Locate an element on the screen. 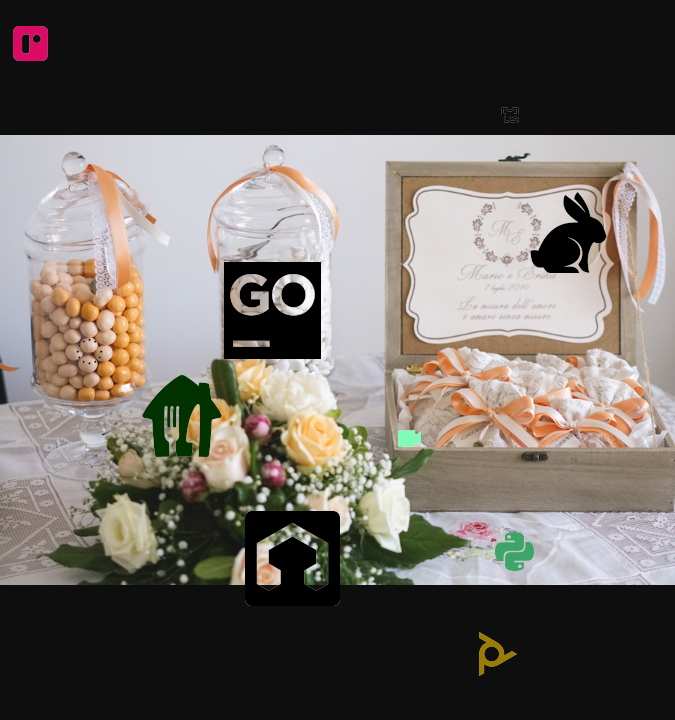 This screenshot has width=675, height=720. indicates EU-related content or services is located at coordinates (89, 351).